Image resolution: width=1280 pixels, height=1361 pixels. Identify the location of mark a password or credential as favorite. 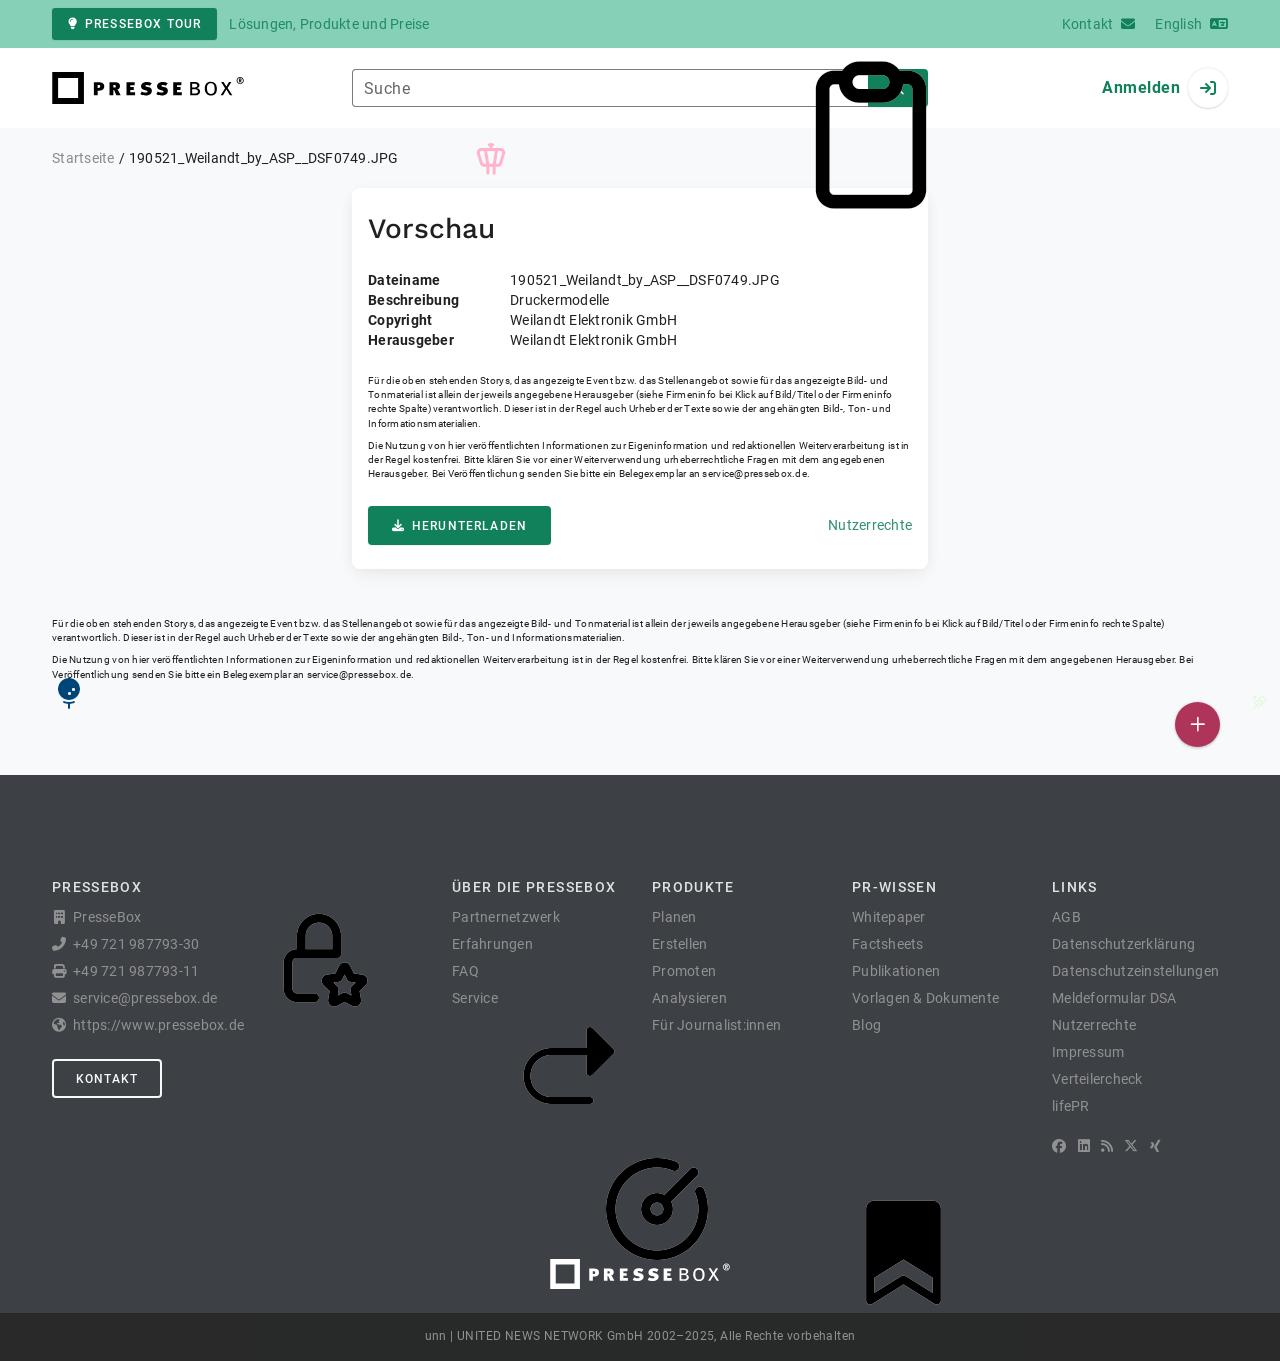
(319, 958).